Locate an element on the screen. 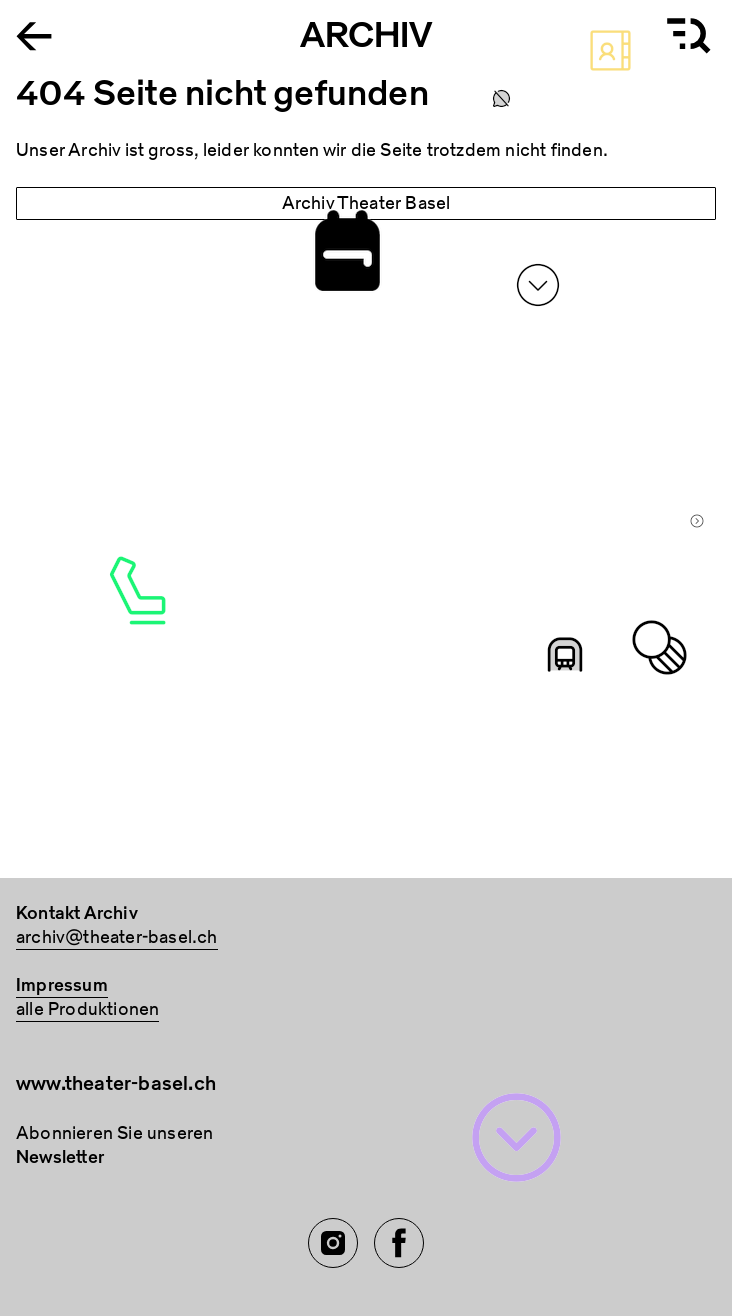 Image resolution: width=732 pixels, height=1316 pixels. expand to show more content is located at coordinates (538, 285).